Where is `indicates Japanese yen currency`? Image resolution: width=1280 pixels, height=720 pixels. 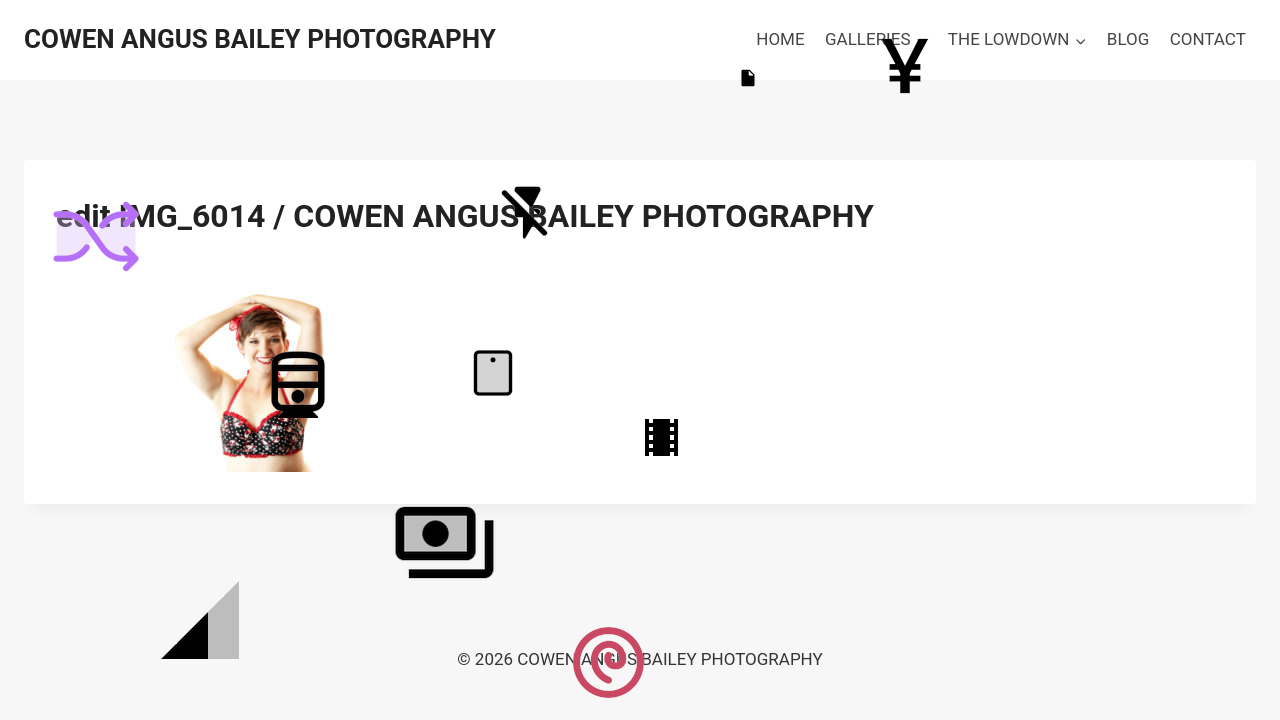
indicates Japanese yen currency is located at coordinates (905, 66).